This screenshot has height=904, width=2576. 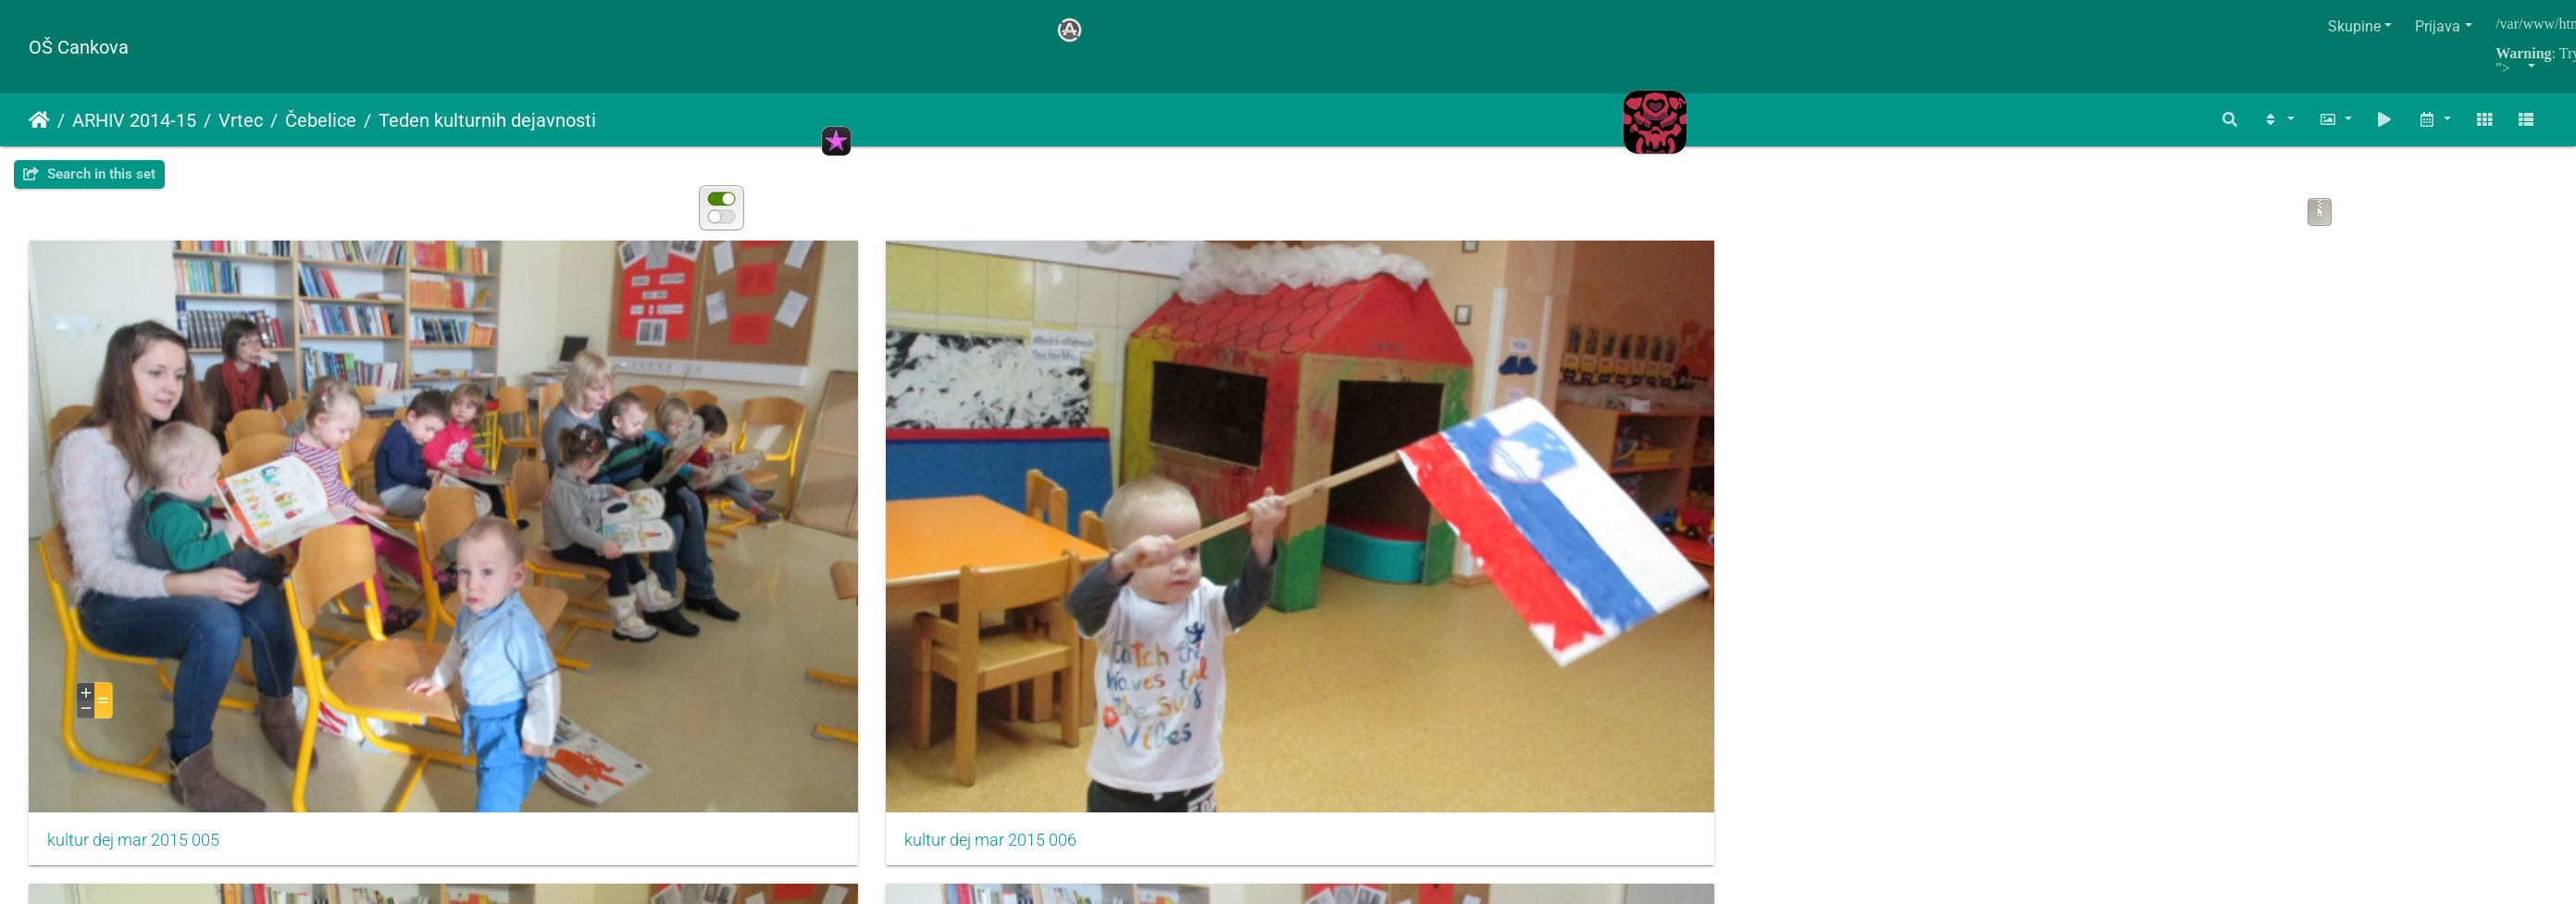 What do you see at coordinates (836, 141) in the screenshot?
I see `open the iTunes Store app` at bounding box center [836, 141].